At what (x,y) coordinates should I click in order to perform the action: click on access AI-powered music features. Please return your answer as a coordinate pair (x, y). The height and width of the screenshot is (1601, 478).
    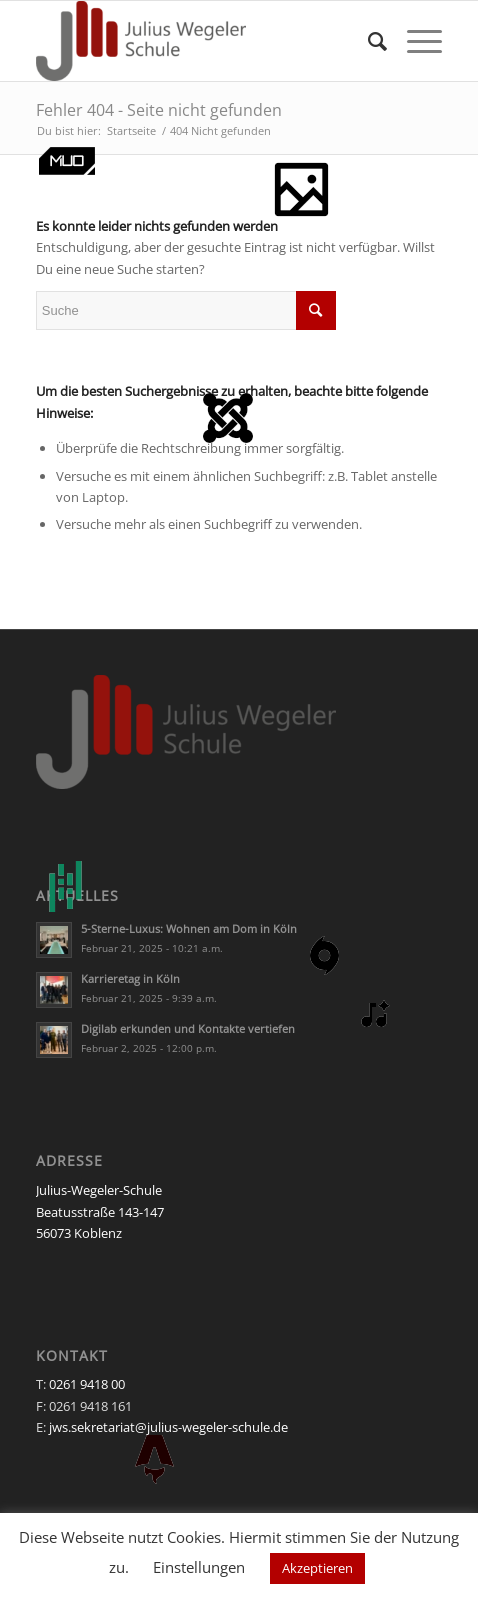
    Looking at the image, I should click on (376, 1015).